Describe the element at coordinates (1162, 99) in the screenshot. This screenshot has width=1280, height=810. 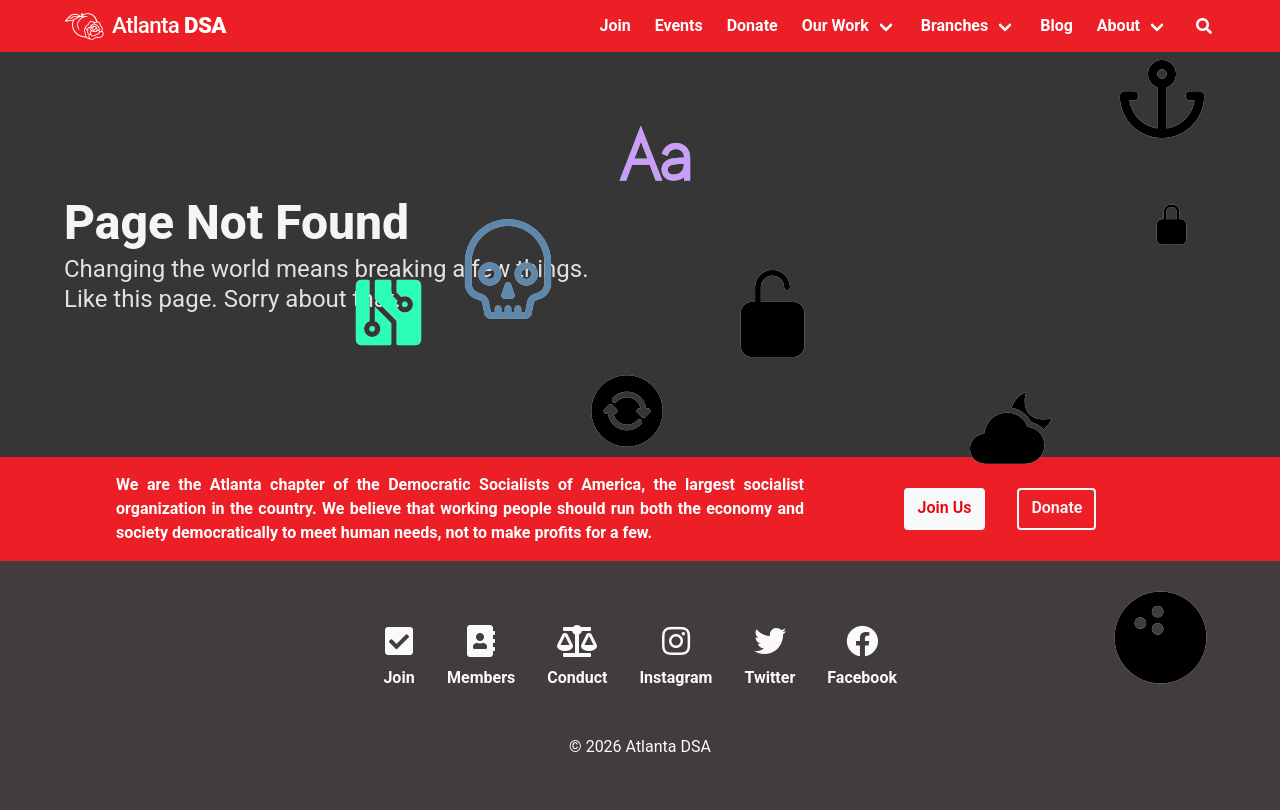
I see `navigate to anchor point or bookmark` at that location.